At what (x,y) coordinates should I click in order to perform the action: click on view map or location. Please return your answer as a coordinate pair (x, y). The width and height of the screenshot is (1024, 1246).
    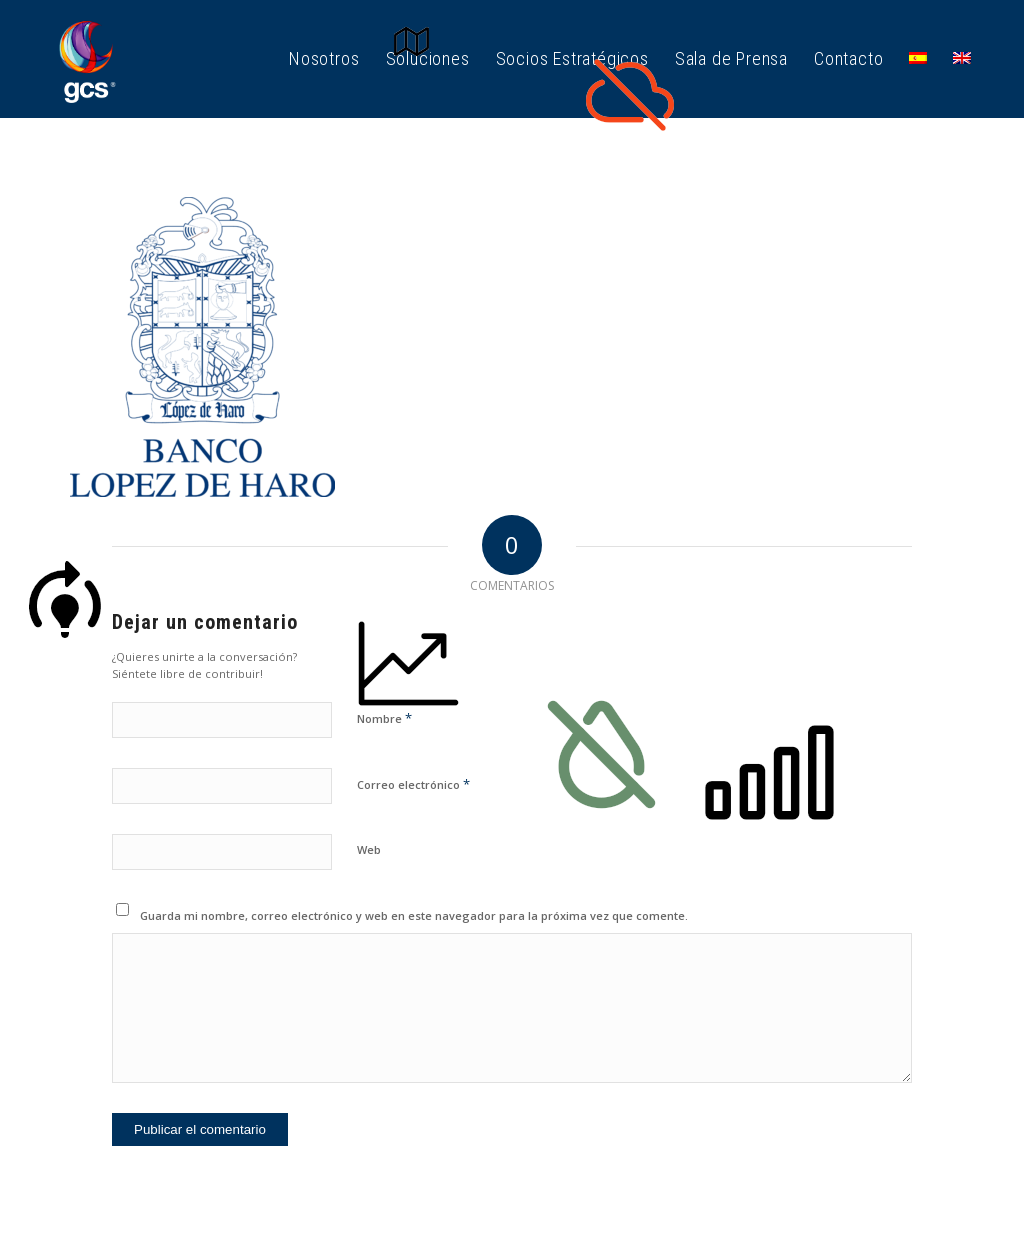
    Looking at the image, I should click on (411, 41).